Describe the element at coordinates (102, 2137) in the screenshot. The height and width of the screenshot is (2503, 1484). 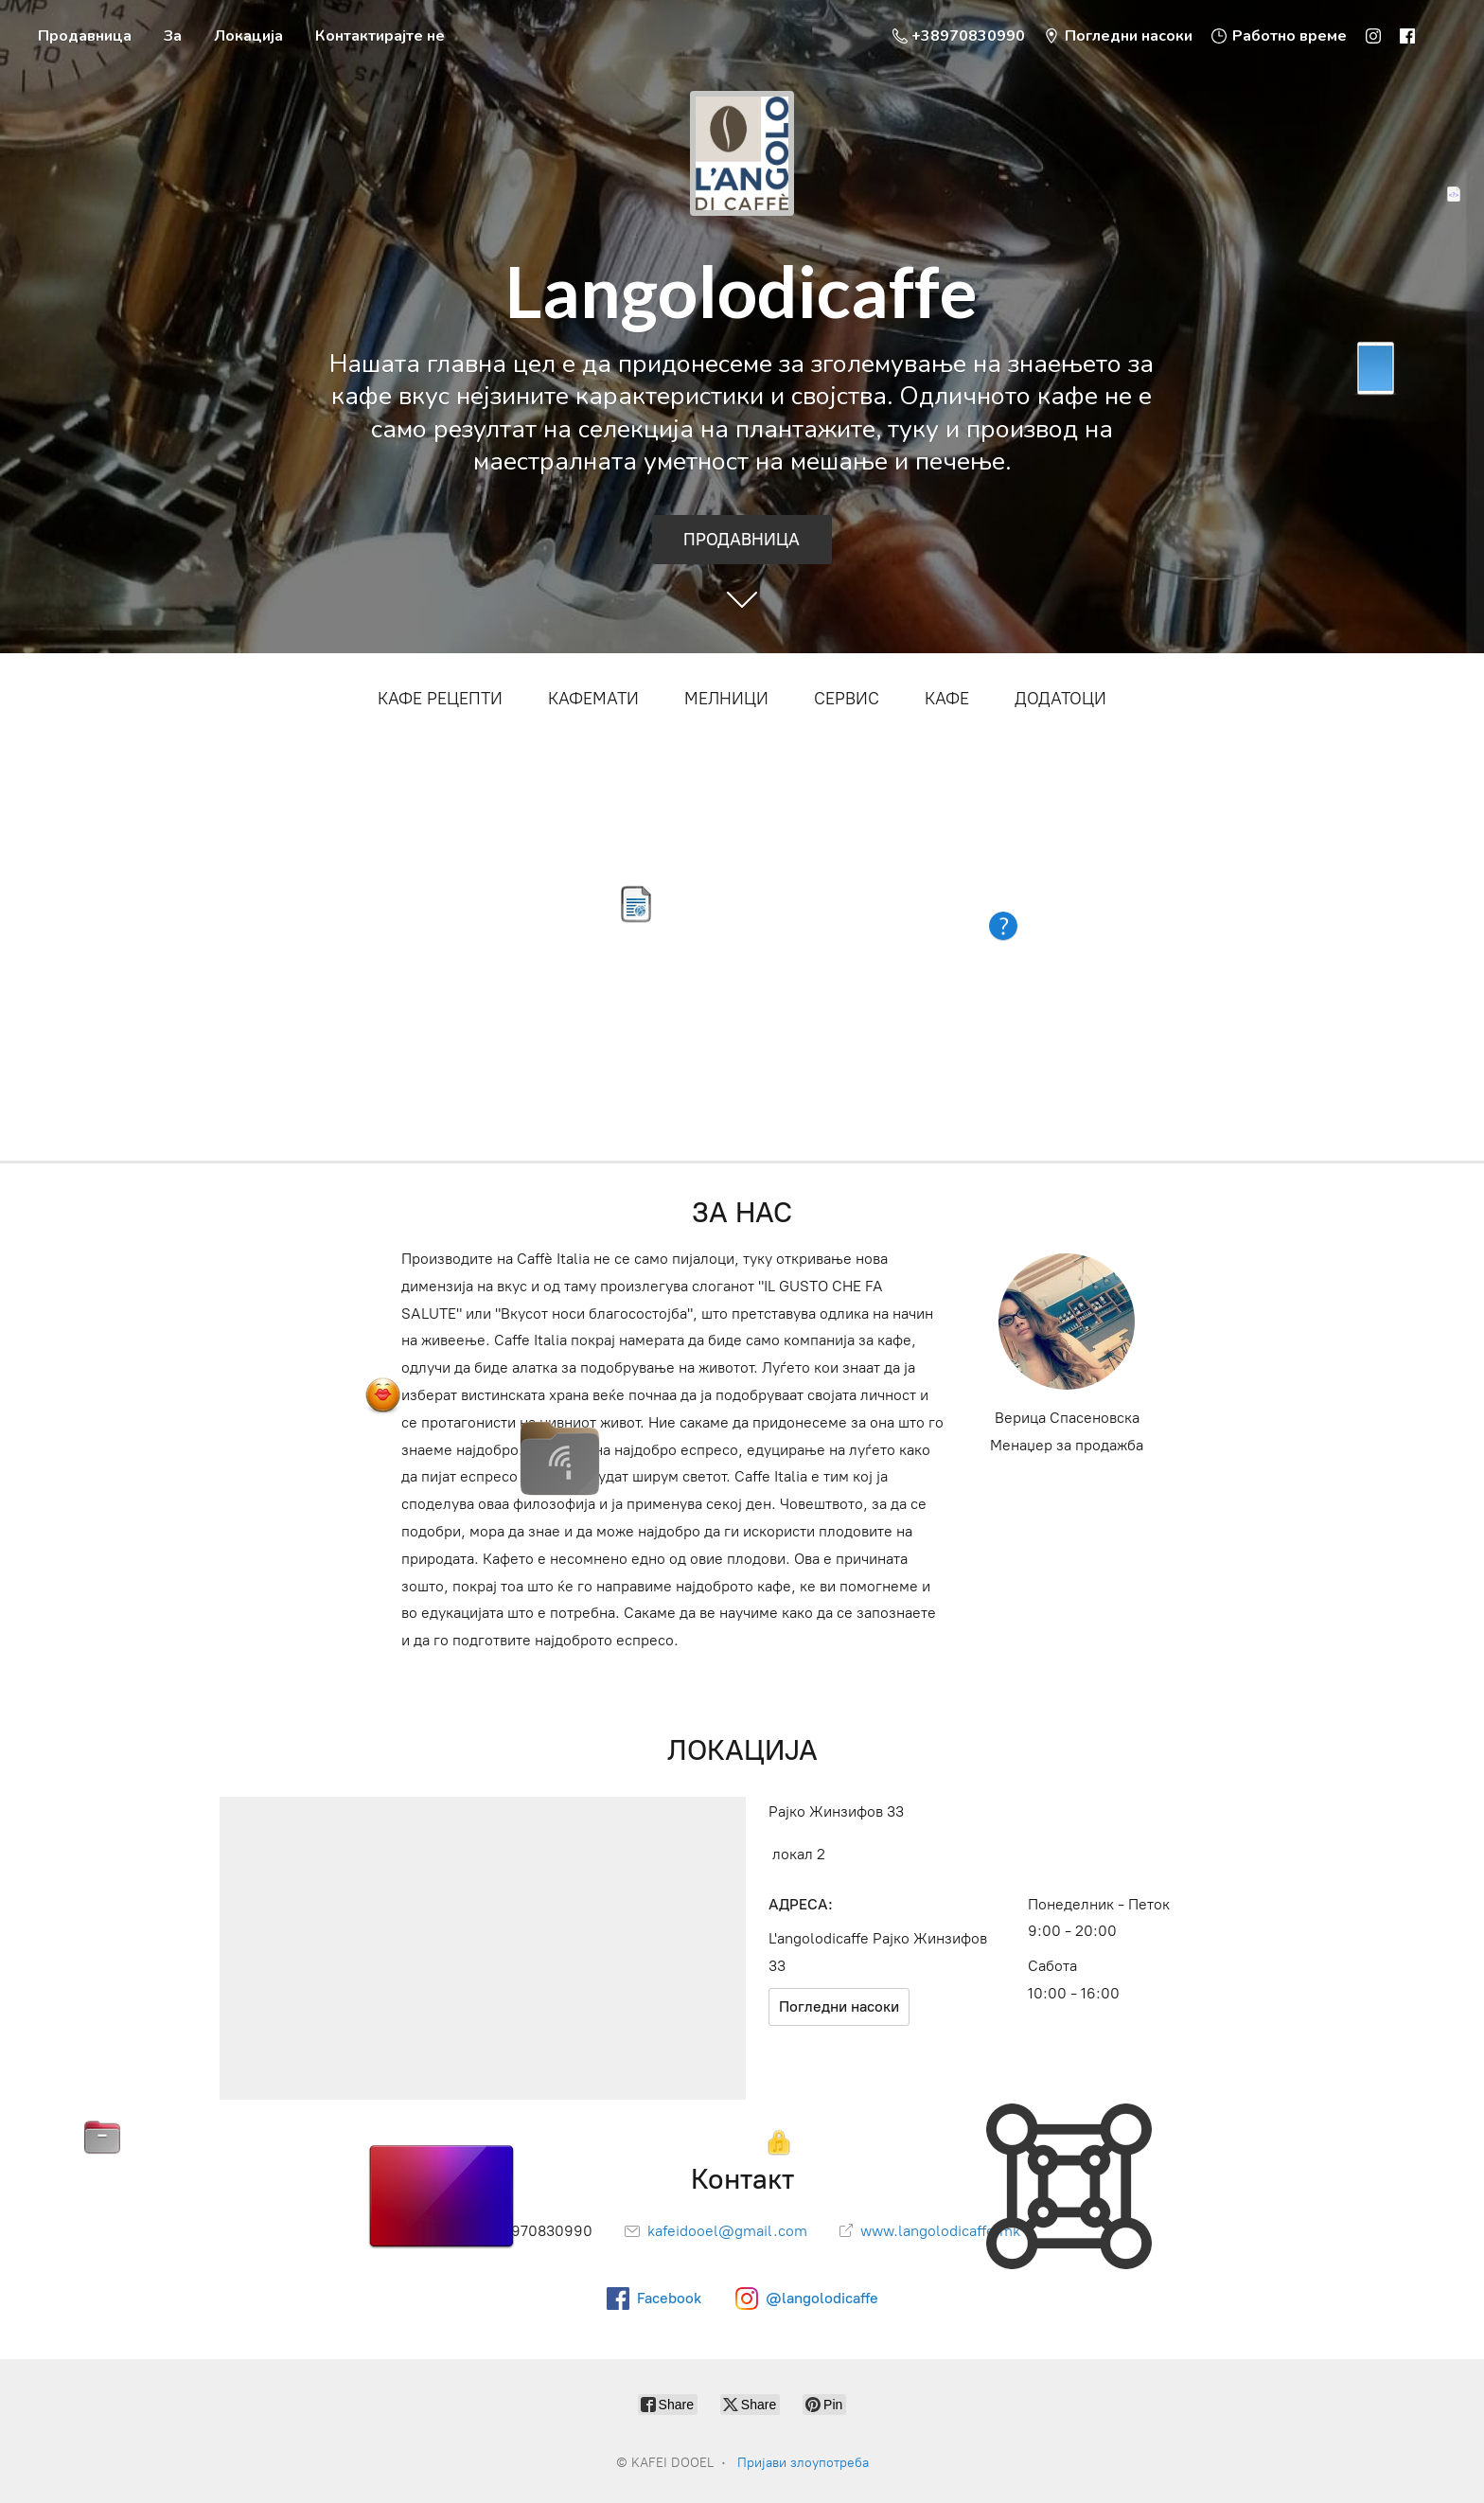
I see `open the file manager application` at that location.